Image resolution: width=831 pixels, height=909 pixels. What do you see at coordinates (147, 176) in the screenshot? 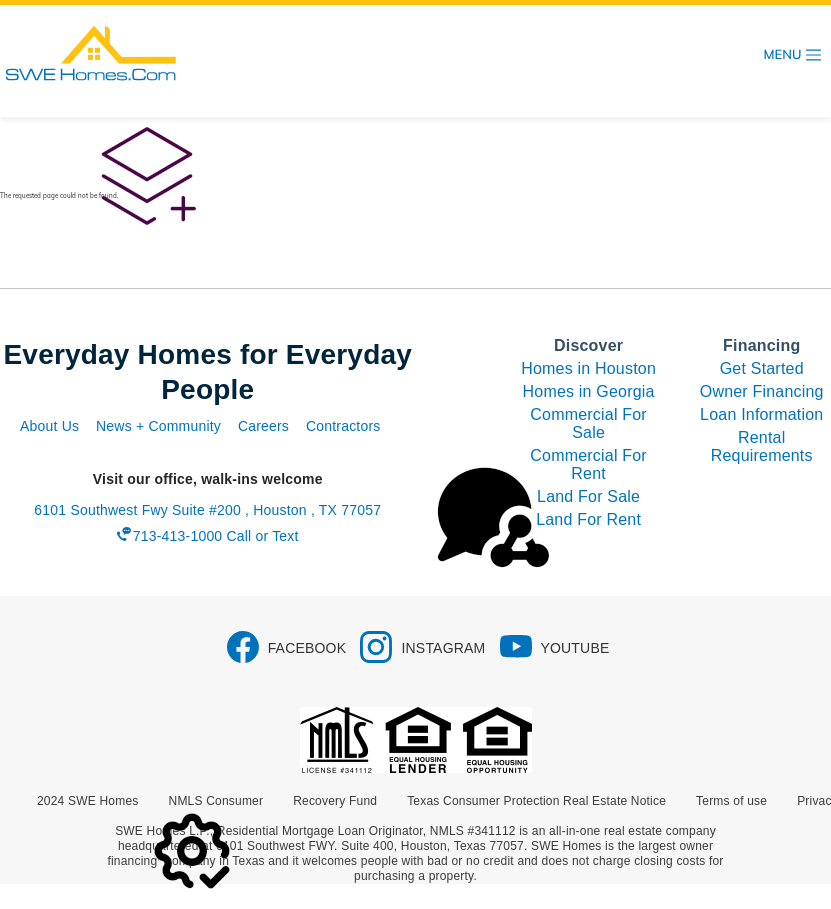
I see `add a new layer to the stack` at bounding box center [147, 176].